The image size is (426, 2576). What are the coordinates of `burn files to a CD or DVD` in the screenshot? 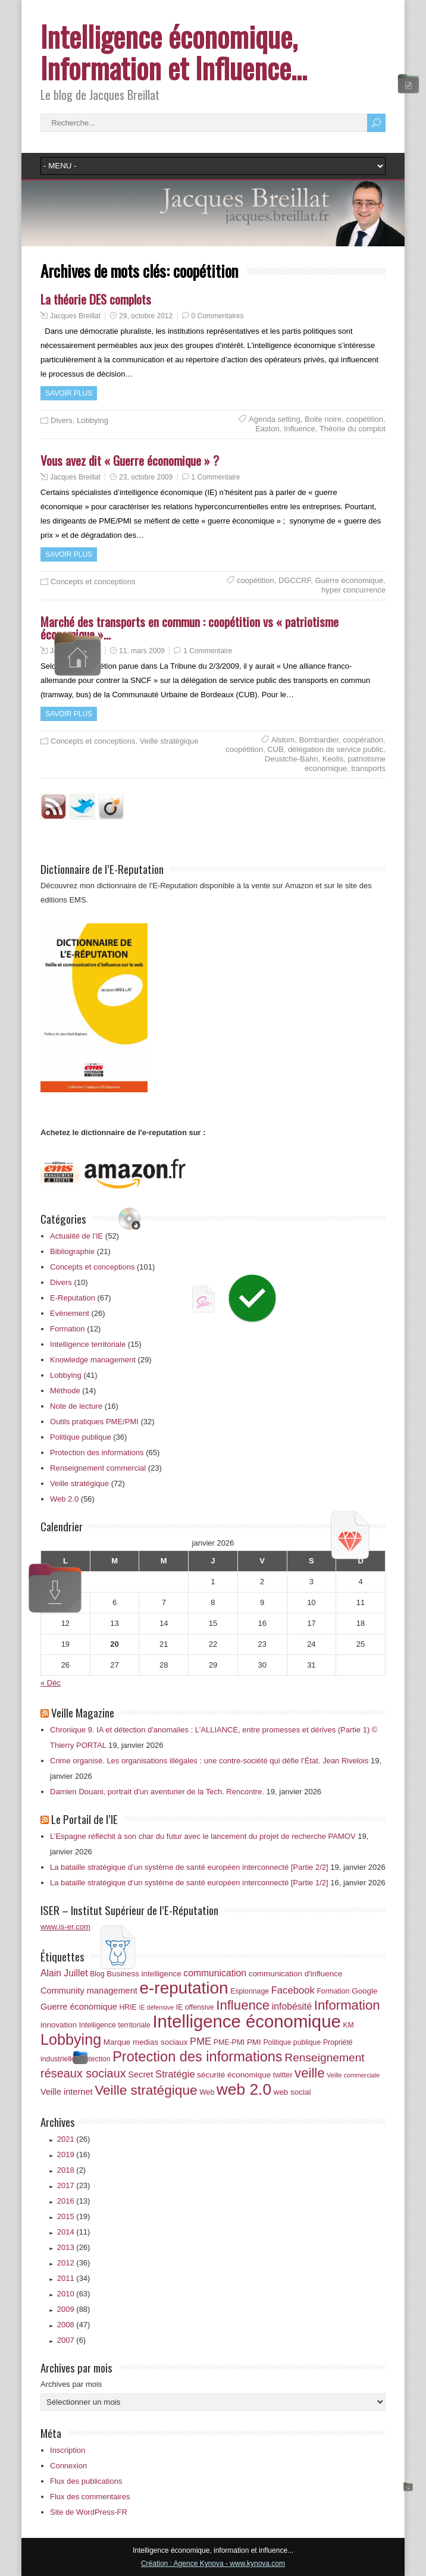 It's located at (129, 1218).